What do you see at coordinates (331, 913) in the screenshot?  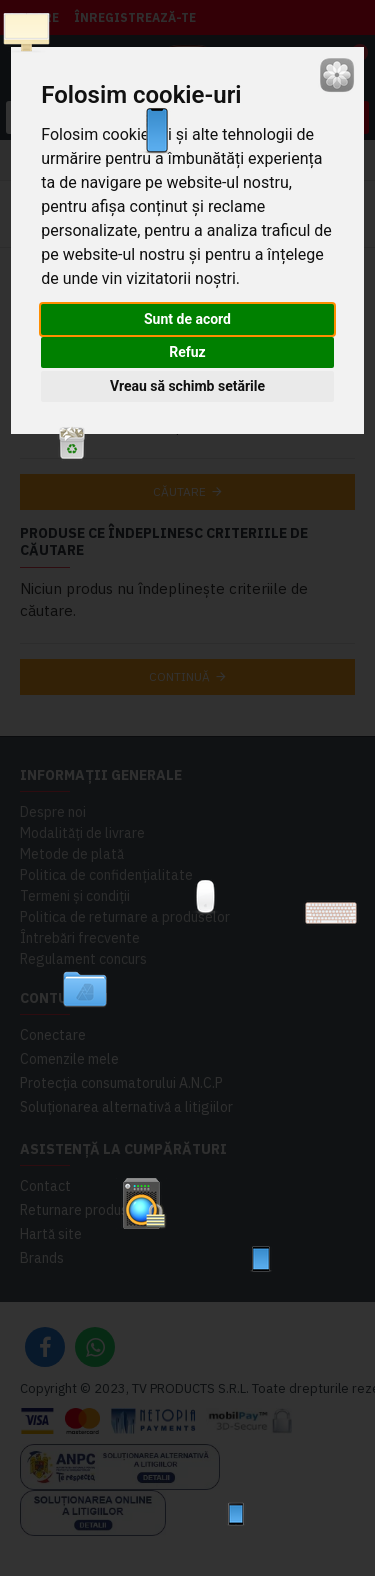 I see `connect a bluetooth keyboard` at bounding box center [331, 913].